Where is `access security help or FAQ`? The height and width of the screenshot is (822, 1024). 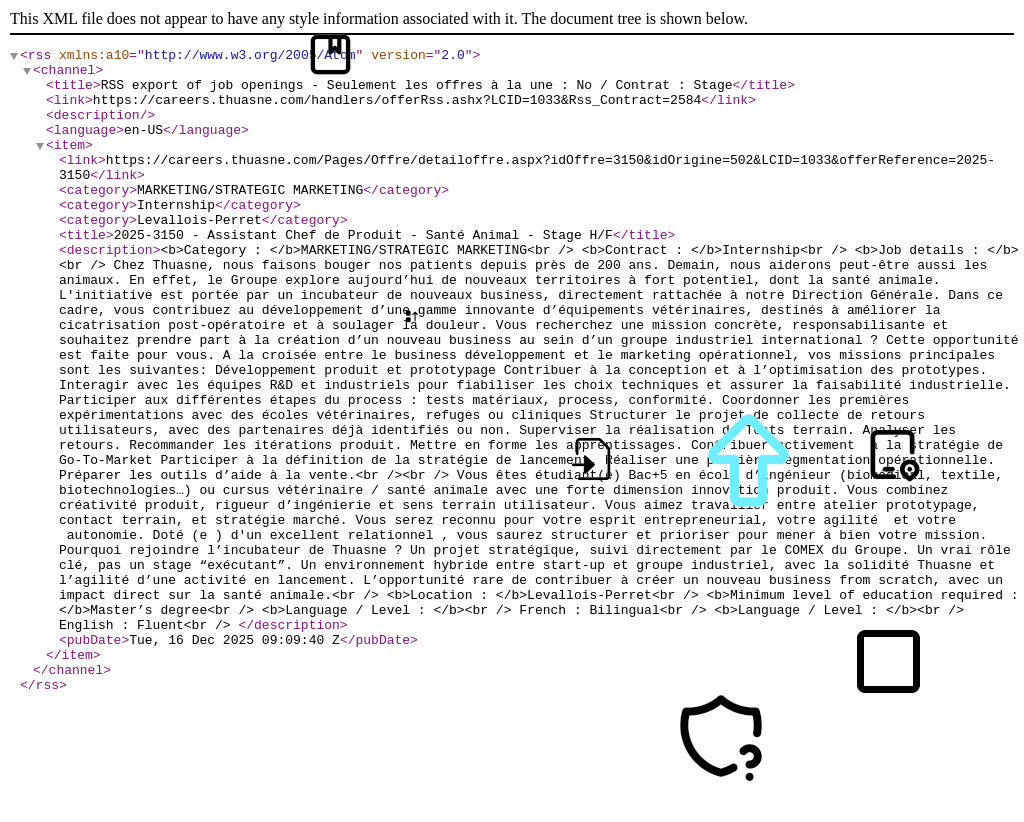
access security help or FAQ is located at coordinates (721, 736).